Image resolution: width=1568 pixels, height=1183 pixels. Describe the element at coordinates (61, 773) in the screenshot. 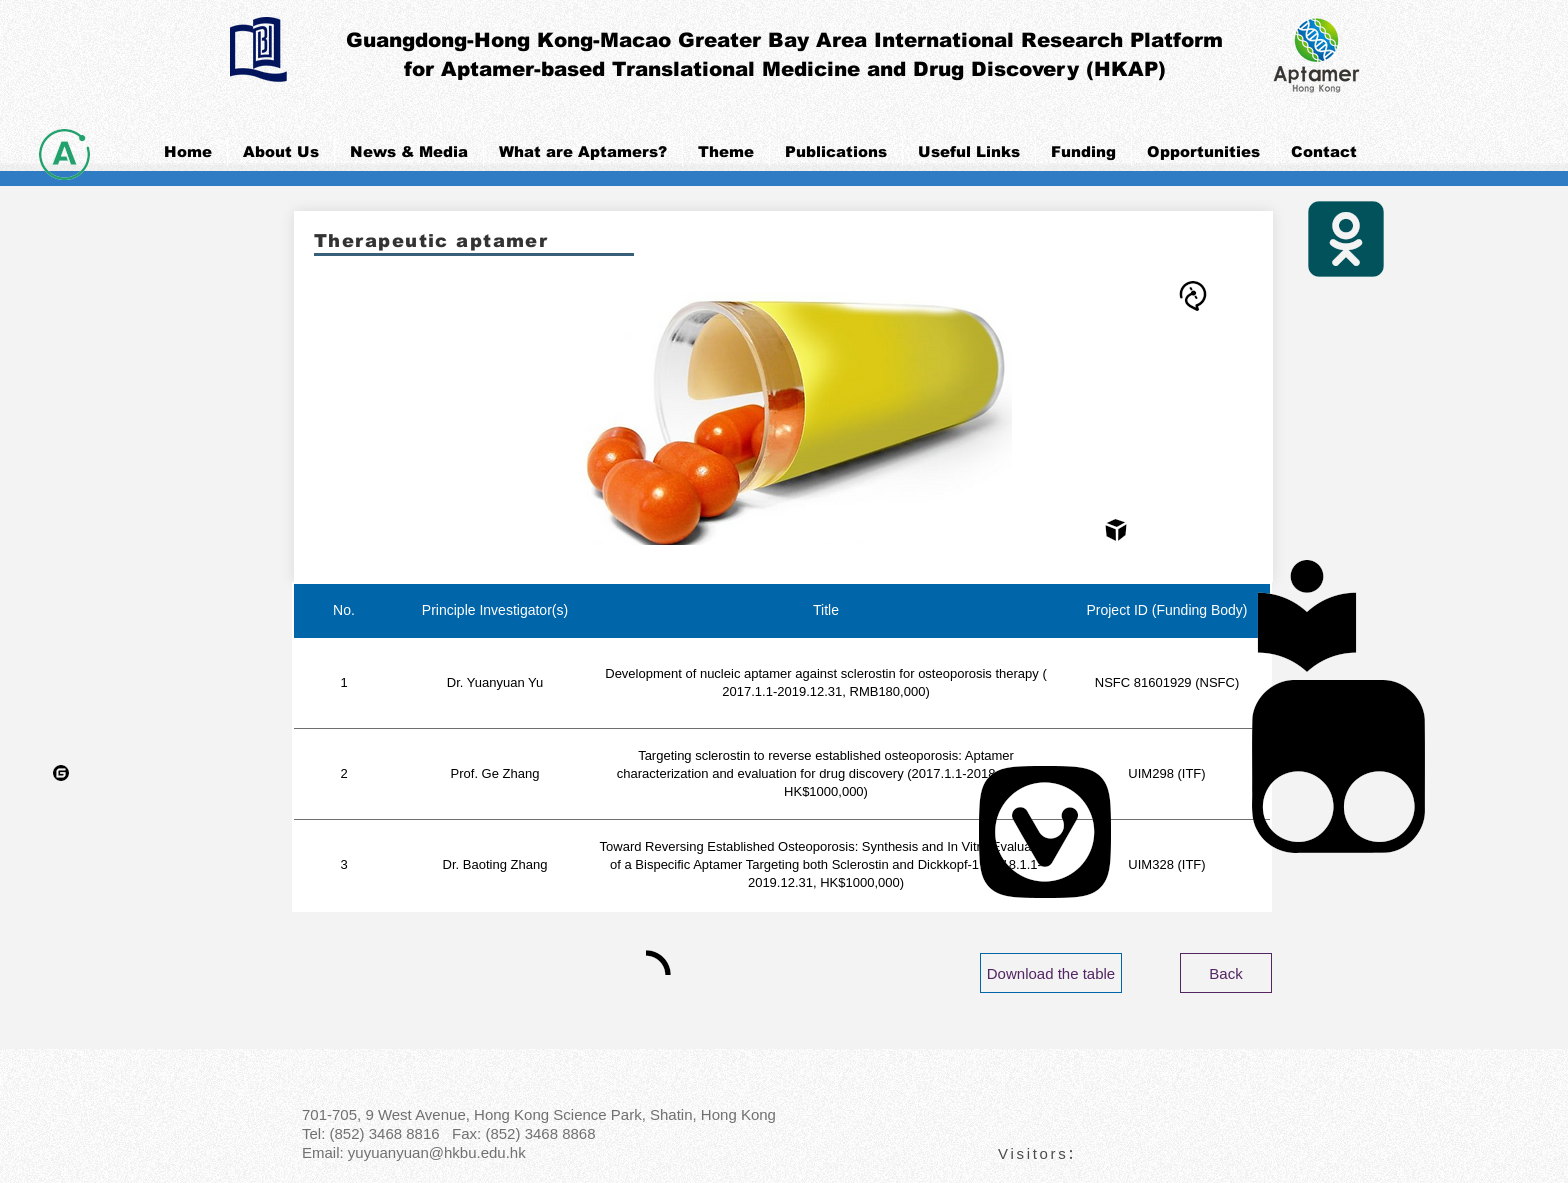

I see `open gitee repository` at that location.